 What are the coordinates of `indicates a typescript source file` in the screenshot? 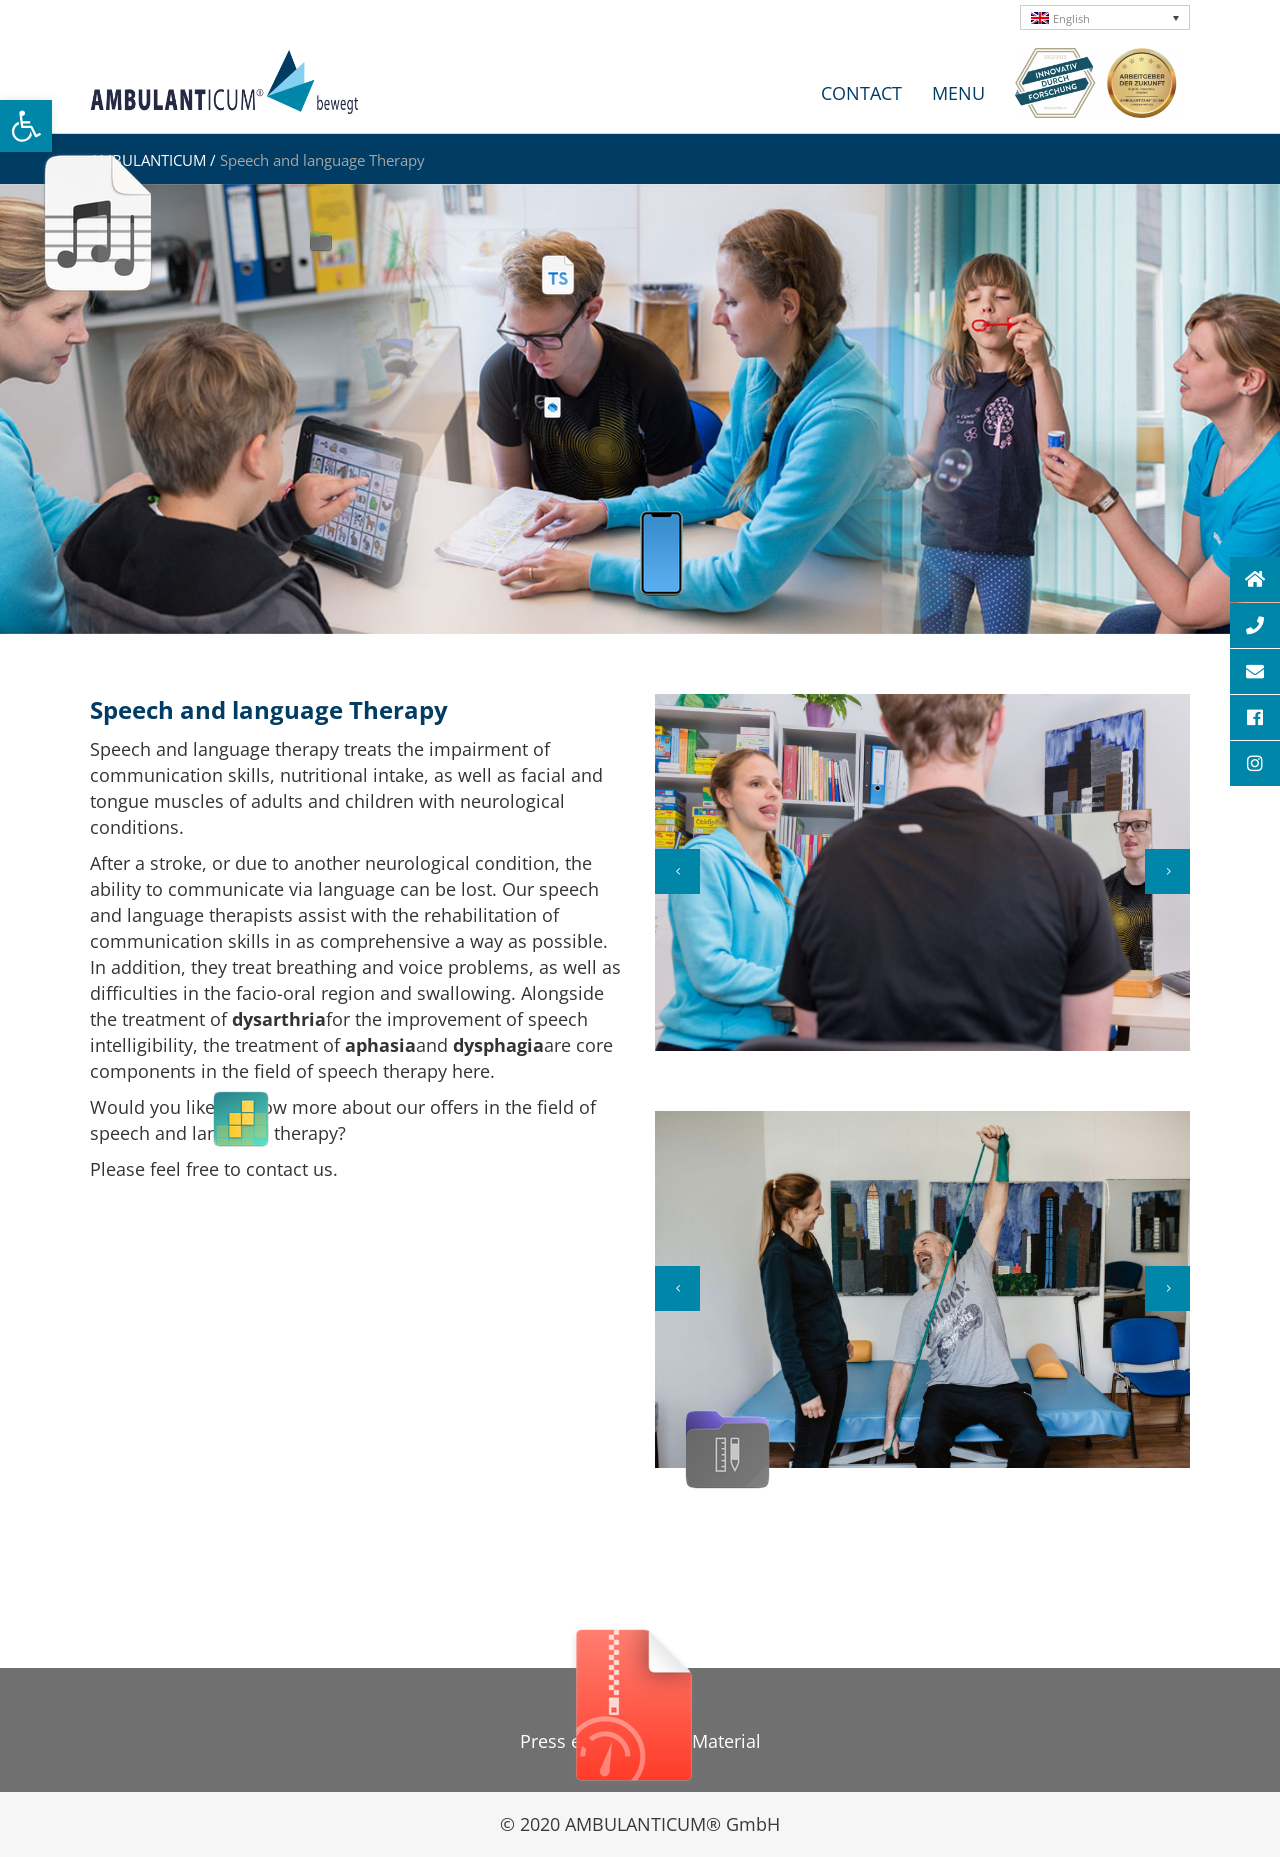 It's located at (558, 275).